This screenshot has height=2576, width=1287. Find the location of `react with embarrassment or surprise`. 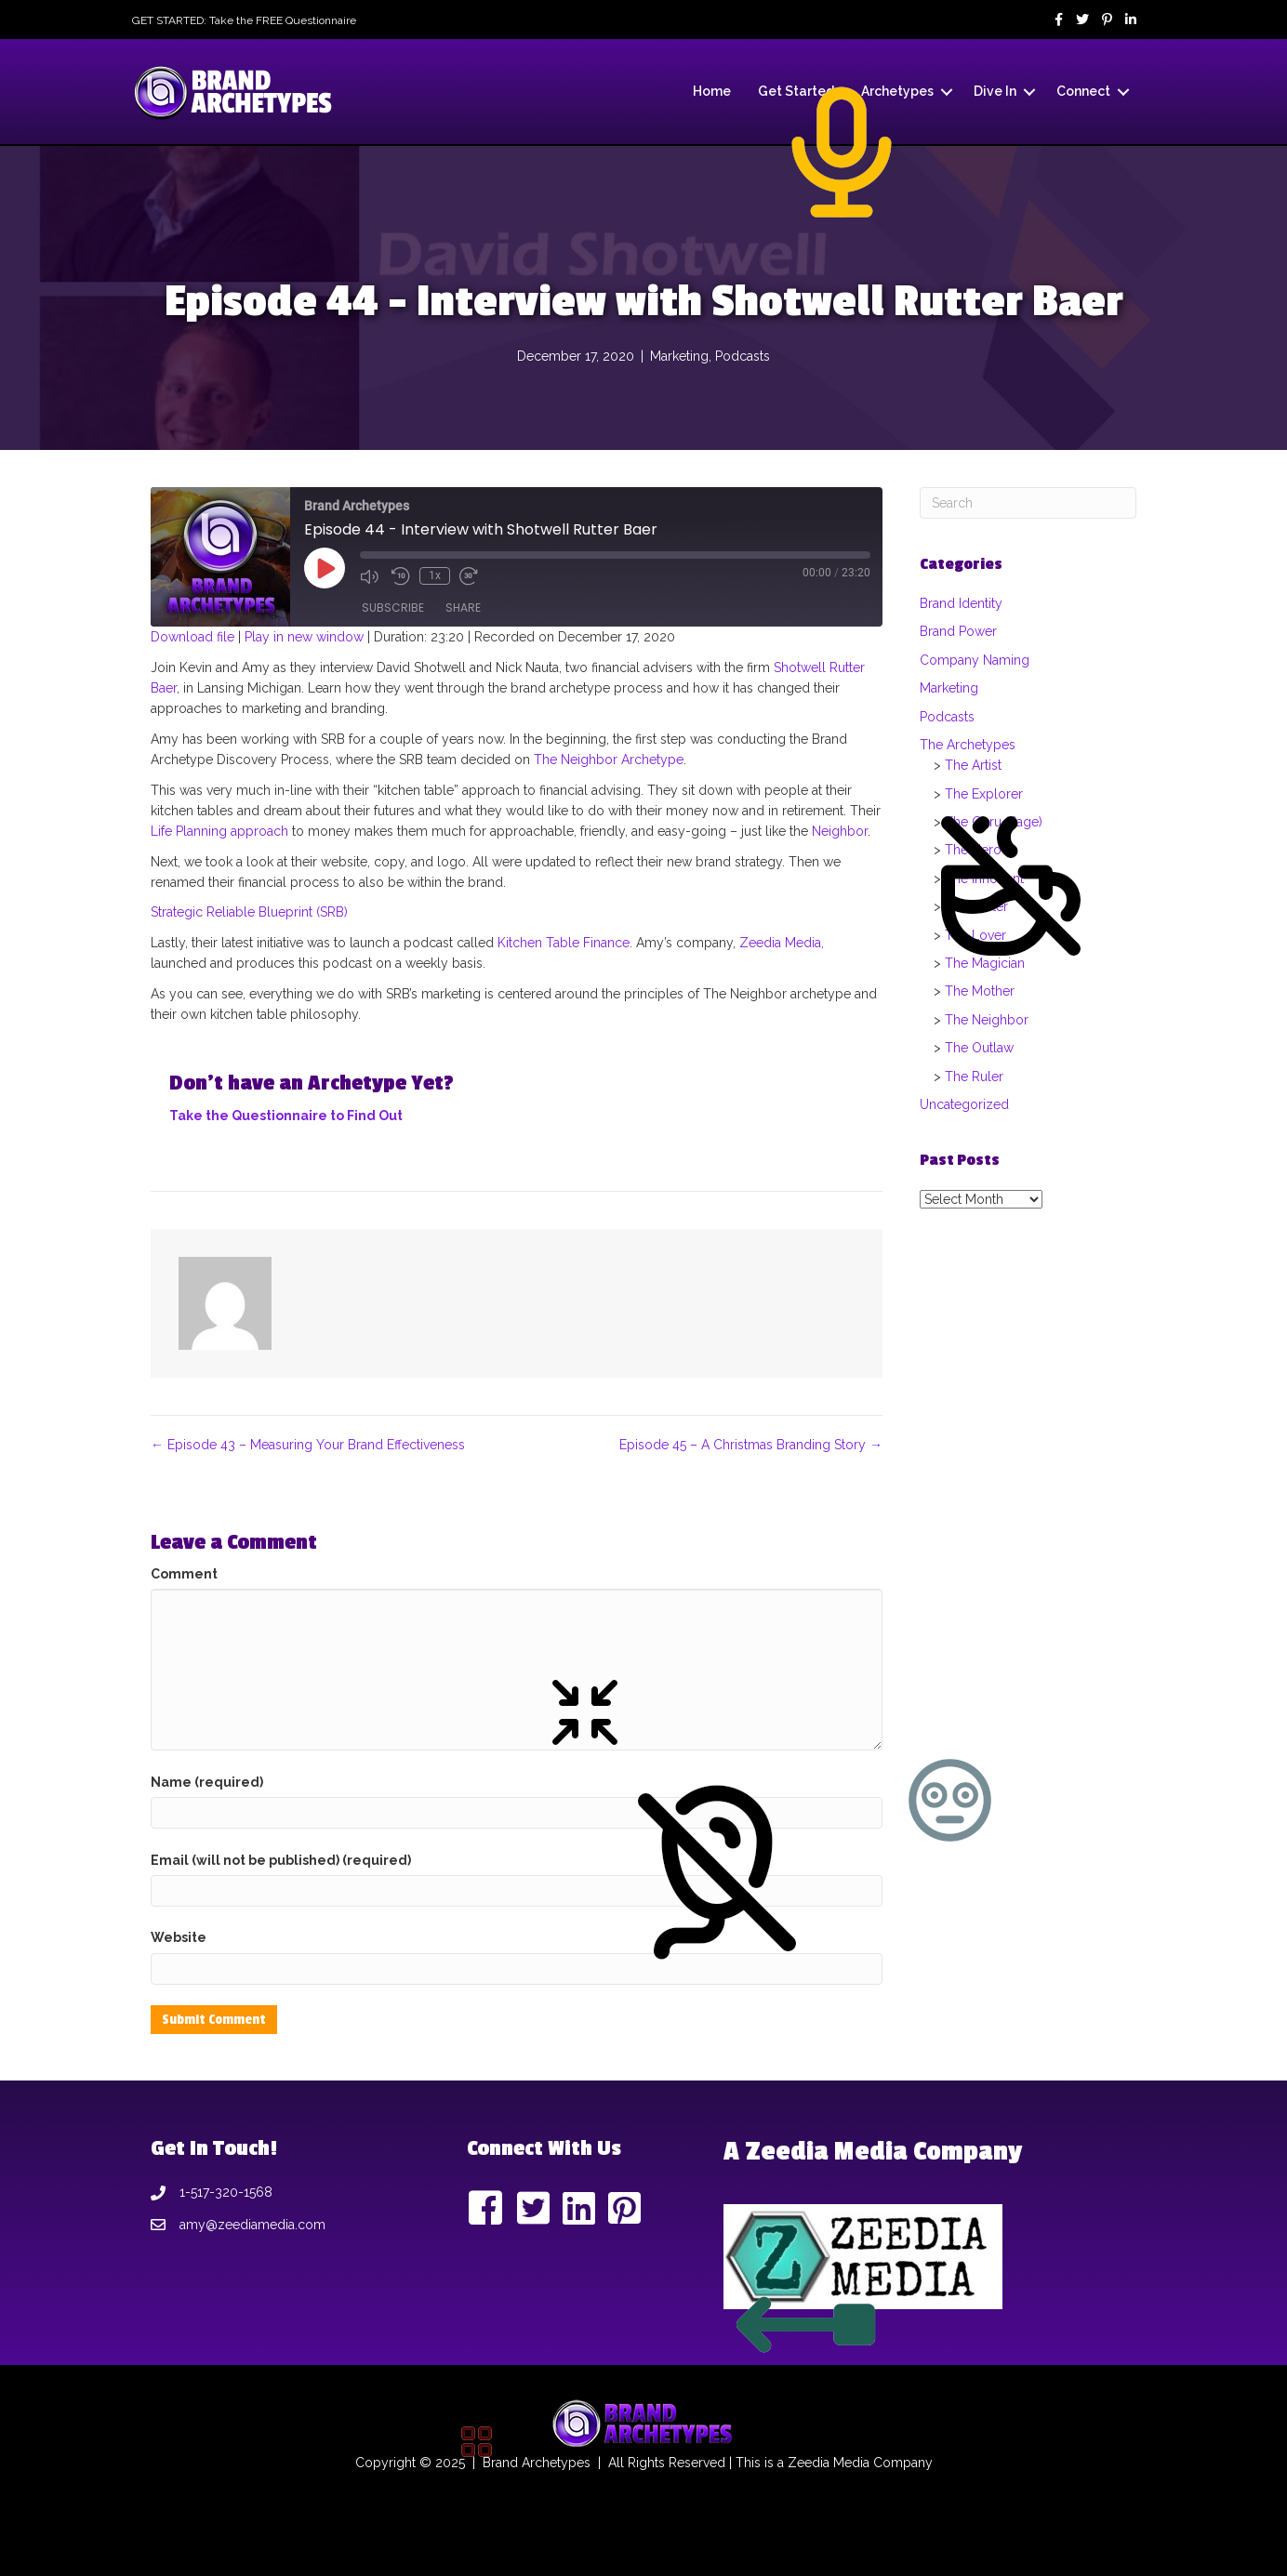

react with embarrassment or surprise is located at coordinates (949, 1800).